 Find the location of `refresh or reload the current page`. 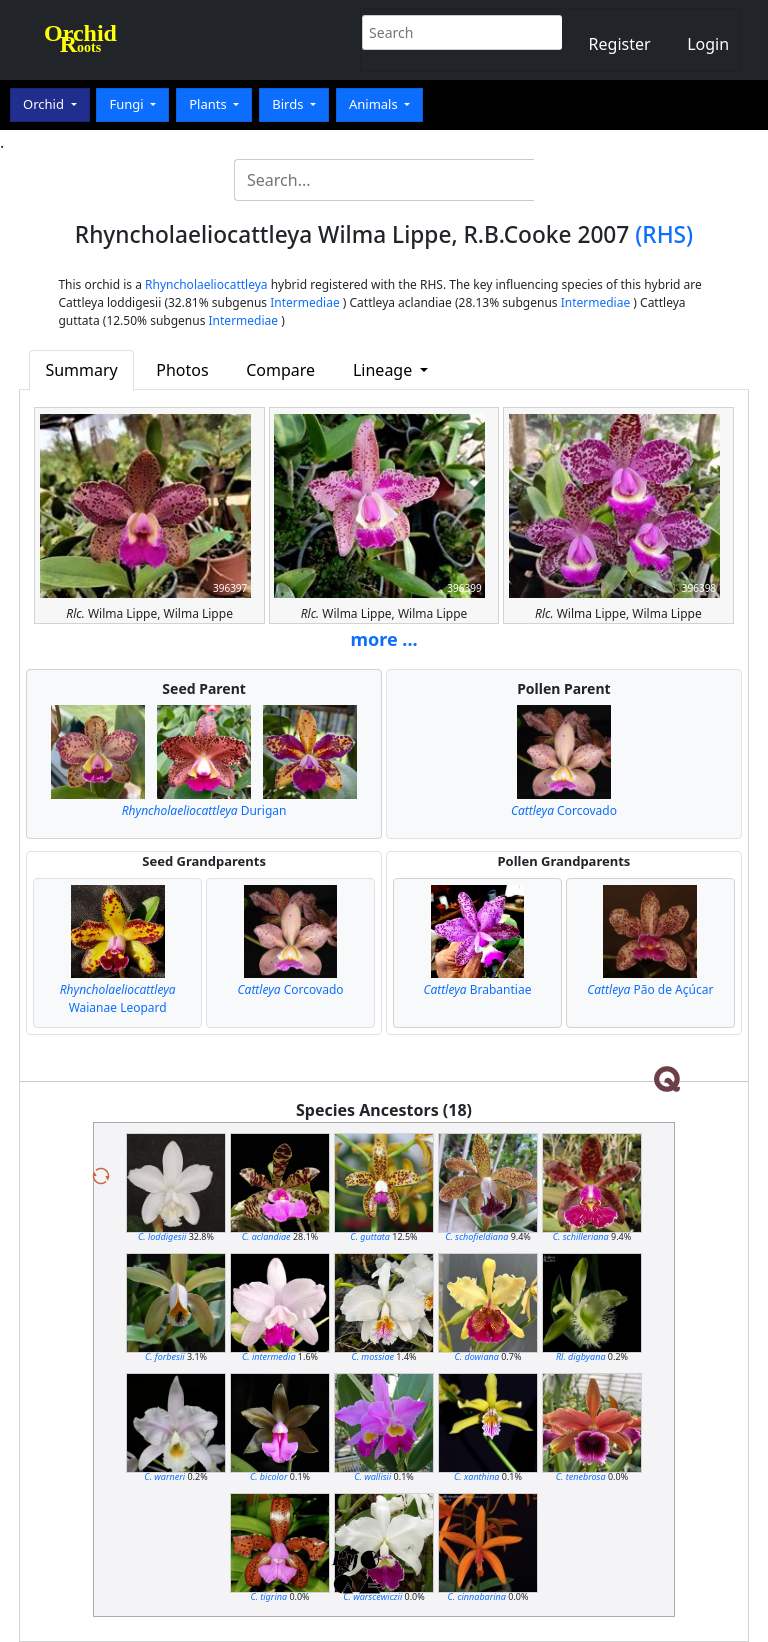

refresh or reload the current page is located at coordinates (101, 1176).